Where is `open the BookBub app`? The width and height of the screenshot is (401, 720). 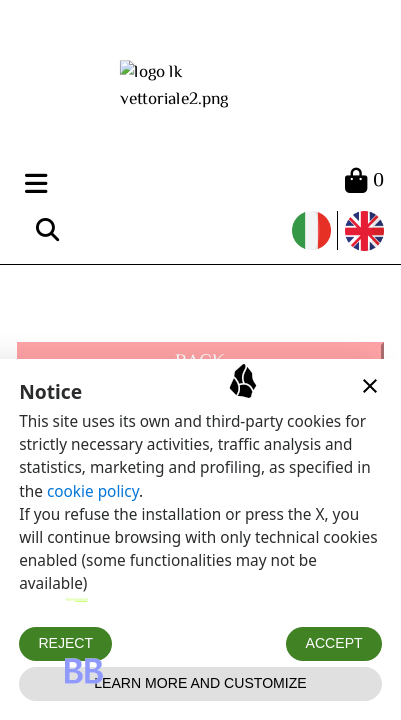
open the BookBub app is located at coordinates (84, 671).